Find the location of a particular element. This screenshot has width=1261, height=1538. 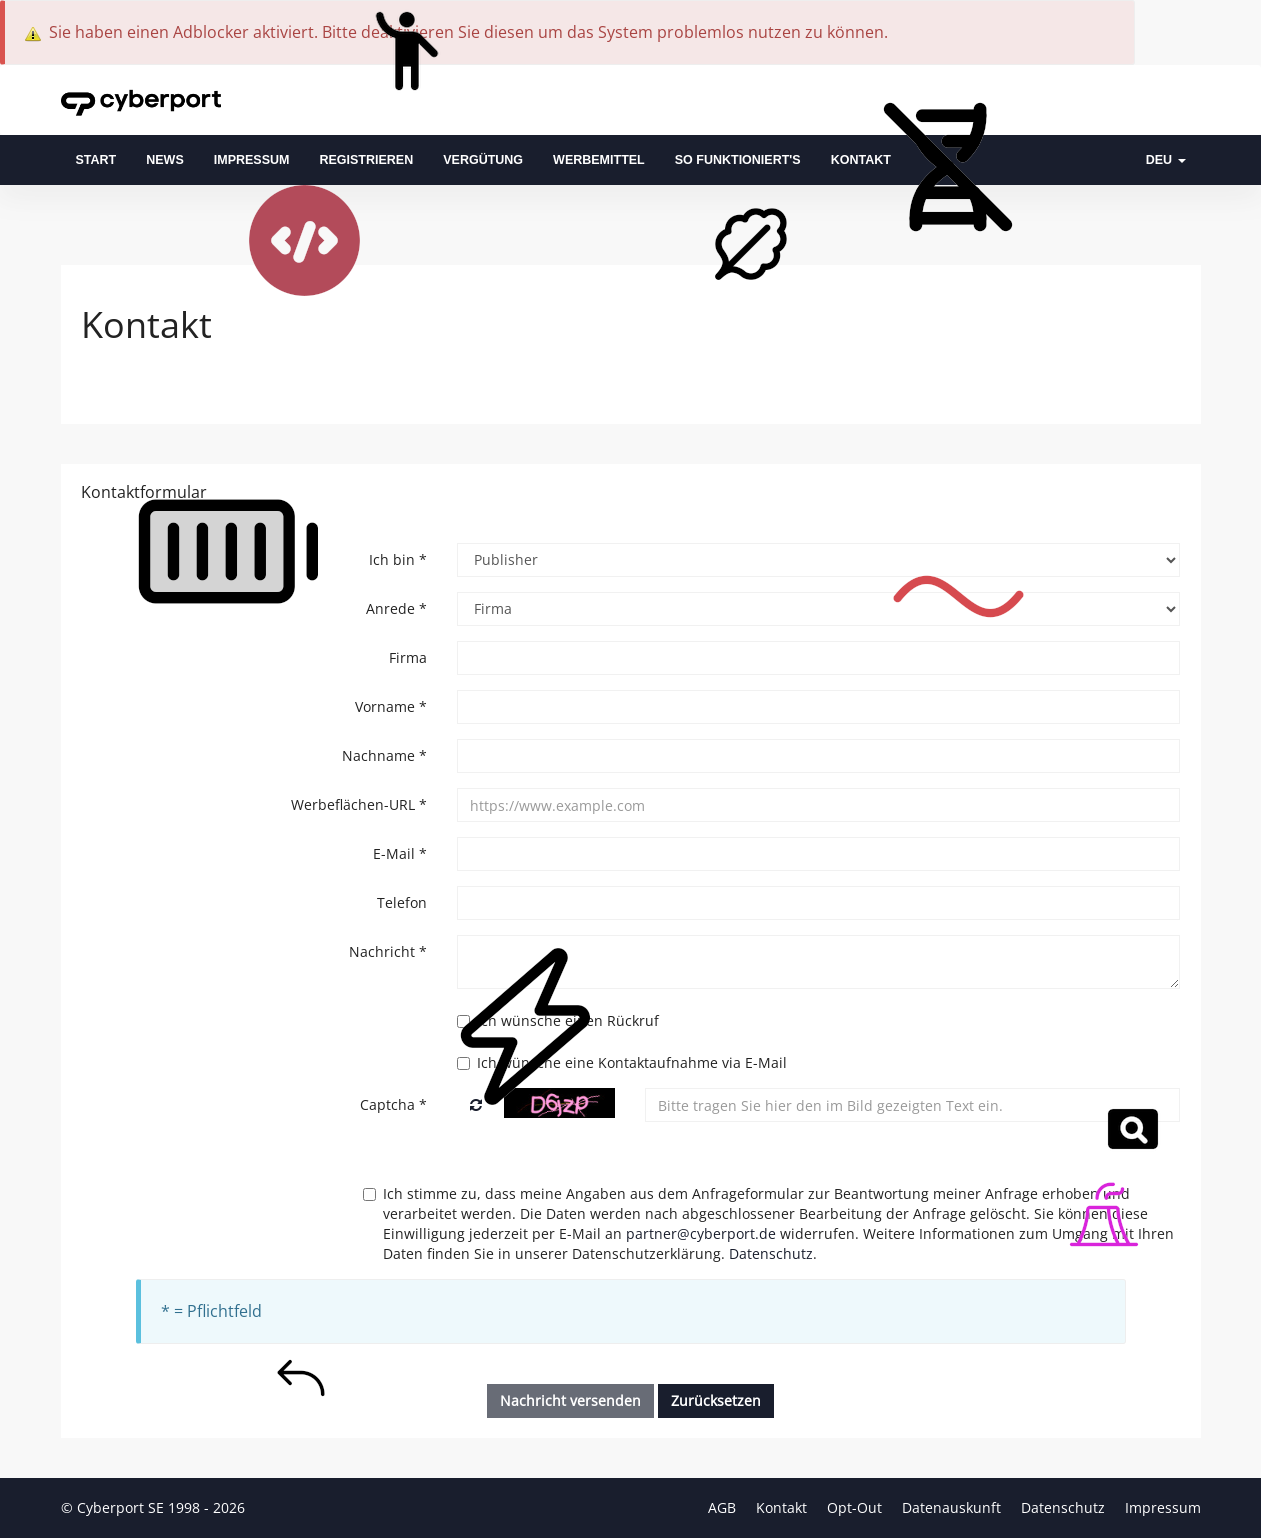

access code editor or development tools is located at coordinates (304, 240).